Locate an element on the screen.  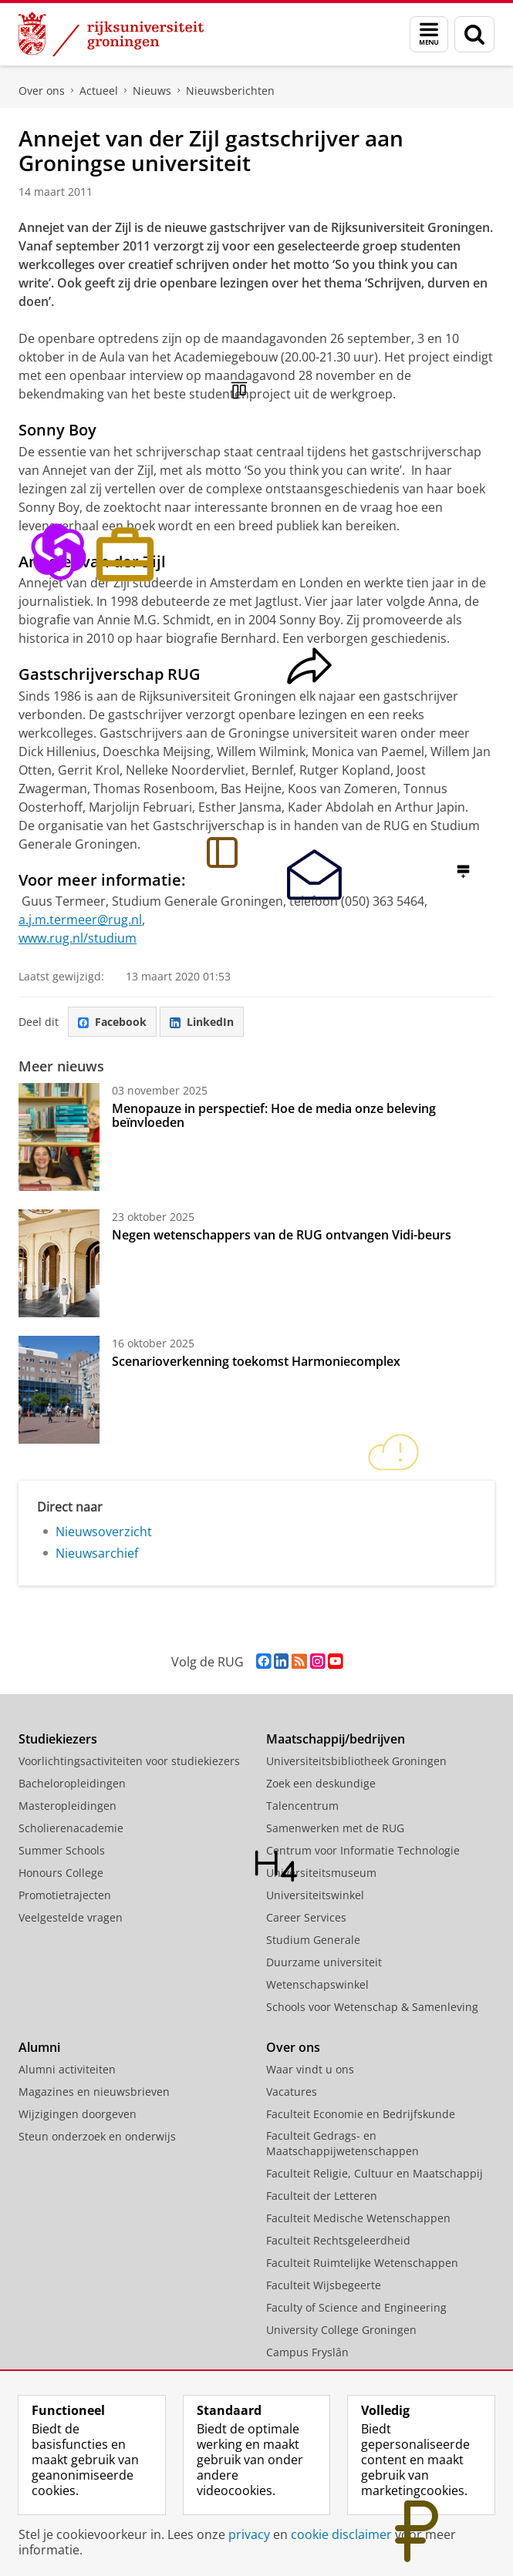
access travel or trip planning features is located at coordinates (125, 558).